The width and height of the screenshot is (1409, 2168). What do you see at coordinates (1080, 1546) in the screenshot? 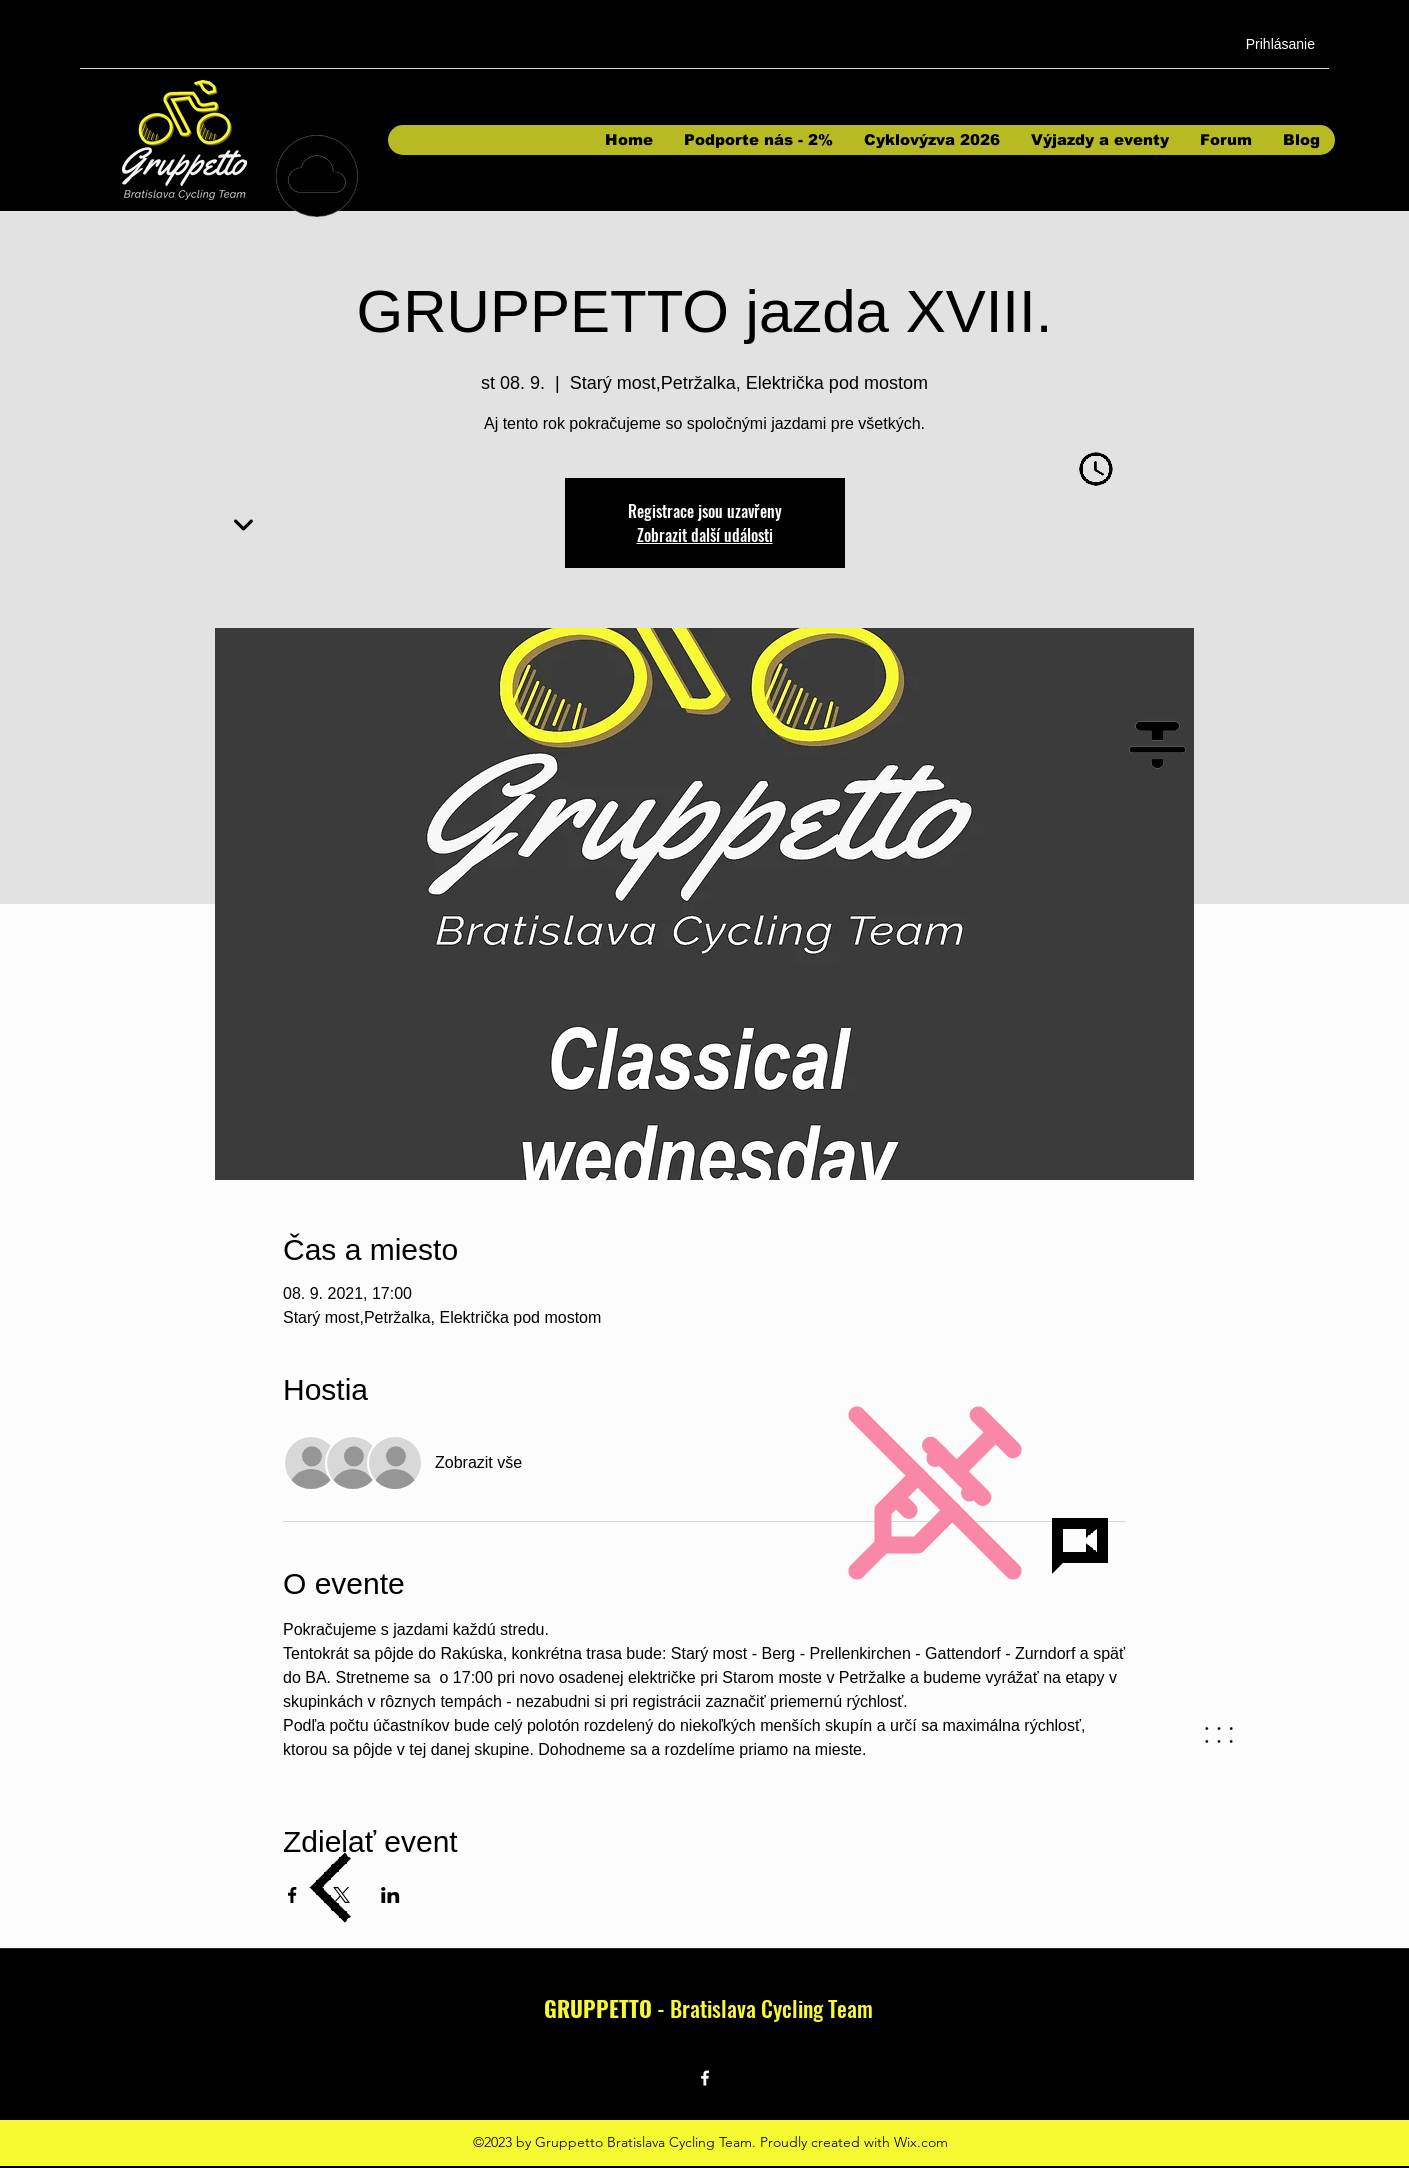
I see `start a video call or chat` at bounding box center [1080, 1546].